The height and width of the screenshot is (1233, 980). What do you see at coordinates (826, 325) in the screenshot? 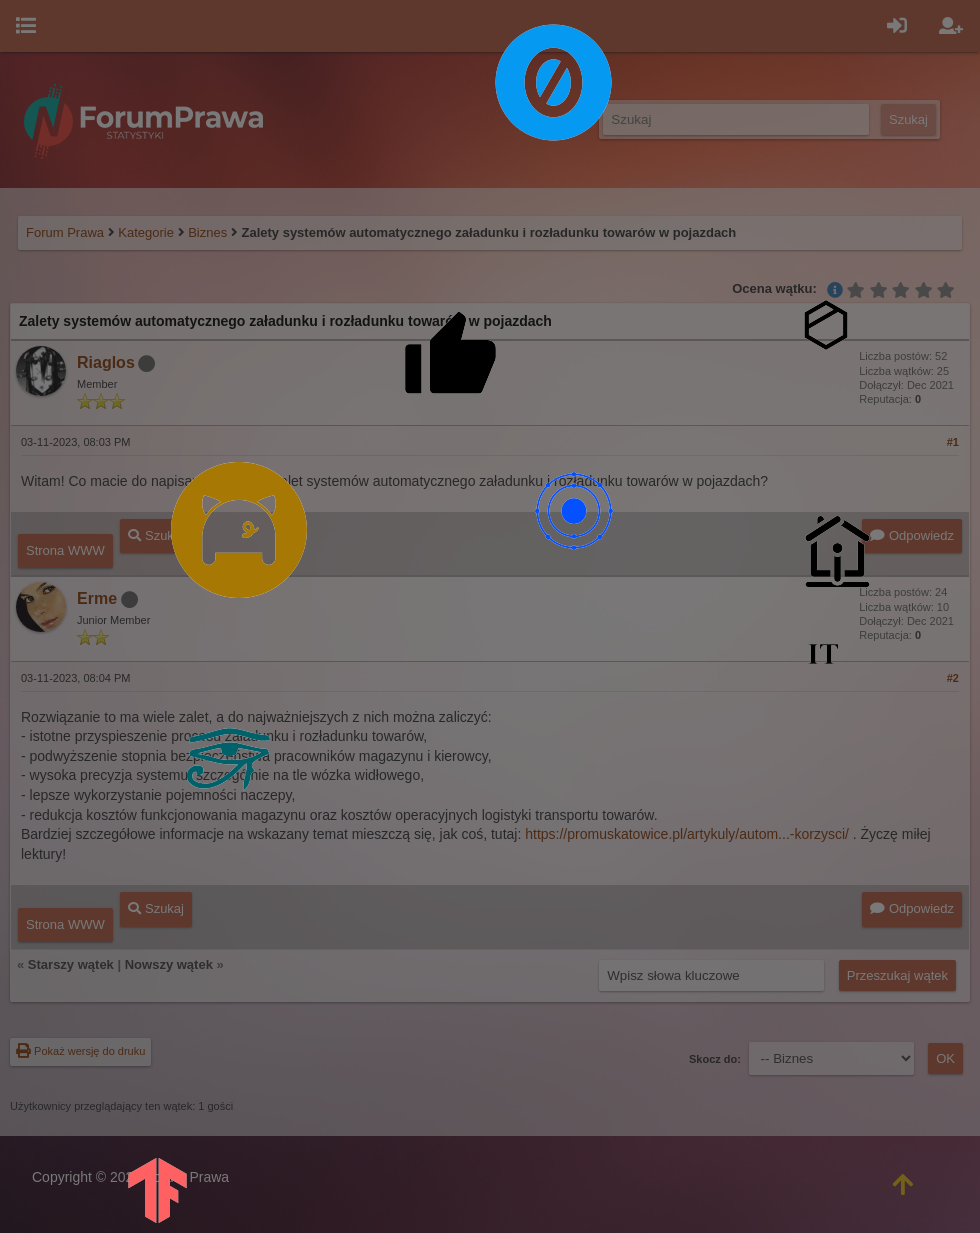
I see `open Tresorit secure cloud storage` at bounding box center [826, 325].